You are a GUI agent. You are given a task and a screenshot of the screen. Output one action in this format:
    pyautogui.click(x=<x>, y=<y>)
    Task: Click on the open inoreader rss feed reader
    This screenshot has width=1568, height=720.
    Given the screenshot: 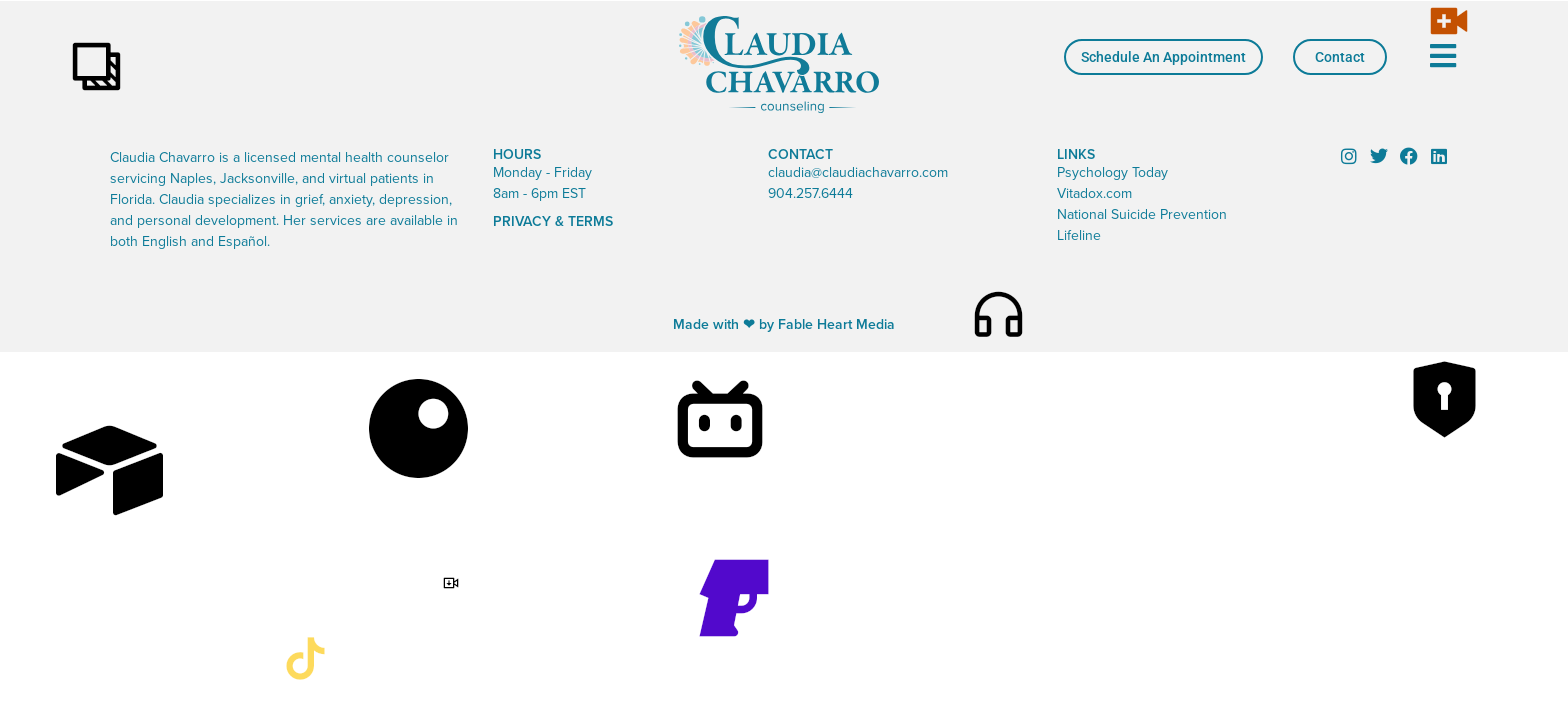 What is the action you would take?
    pyautogui.click(x=418, y=428)
    